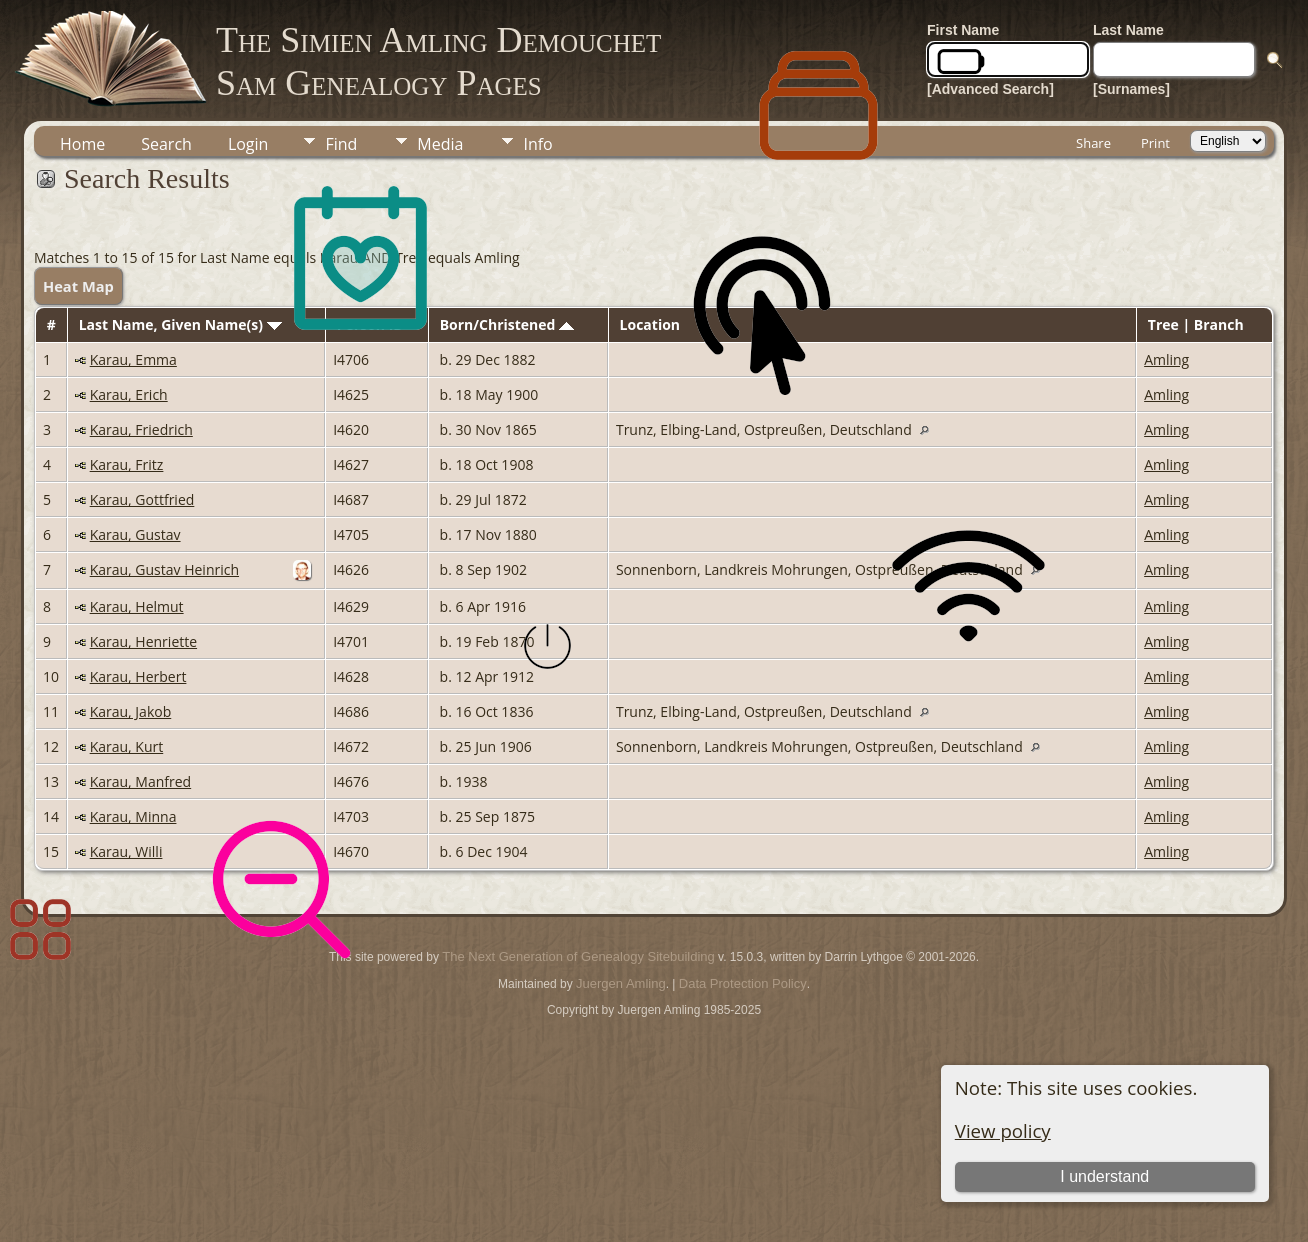 The width and height of the screenshot is (1308, 1242). What do you see at coordinates (818, 105) in the screenshot?
I see `view stacked layers or cards` at bounding box center [818, 105].